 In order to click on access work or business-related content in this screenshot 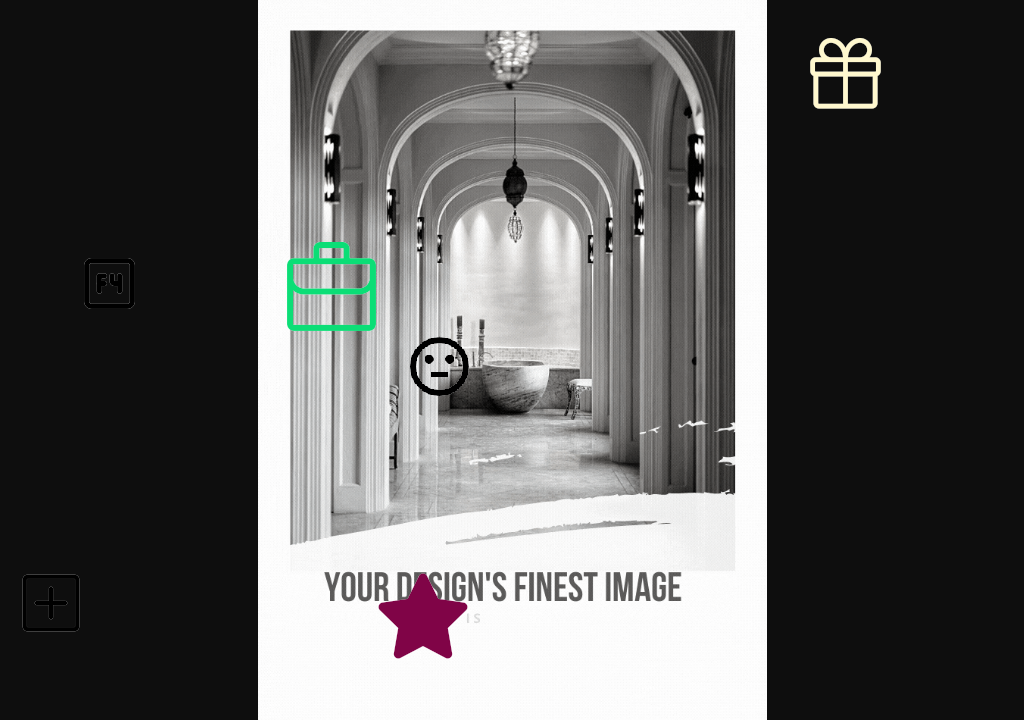, I will do `click(331, 290)`.